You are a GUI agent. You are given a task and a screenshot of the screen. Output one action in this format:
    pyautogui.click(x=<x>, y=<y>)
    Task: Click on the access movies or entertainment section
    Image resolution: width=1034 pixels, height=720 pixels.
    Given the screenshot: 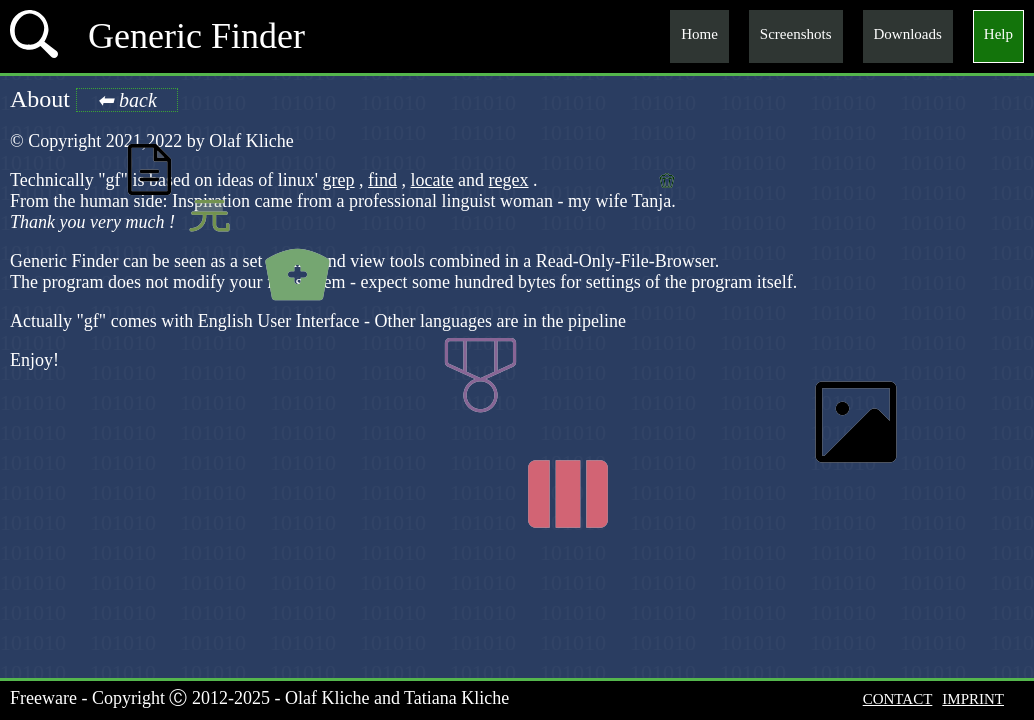 What is the action you would take?
    pyautogui.click(x=667, y=181)
    